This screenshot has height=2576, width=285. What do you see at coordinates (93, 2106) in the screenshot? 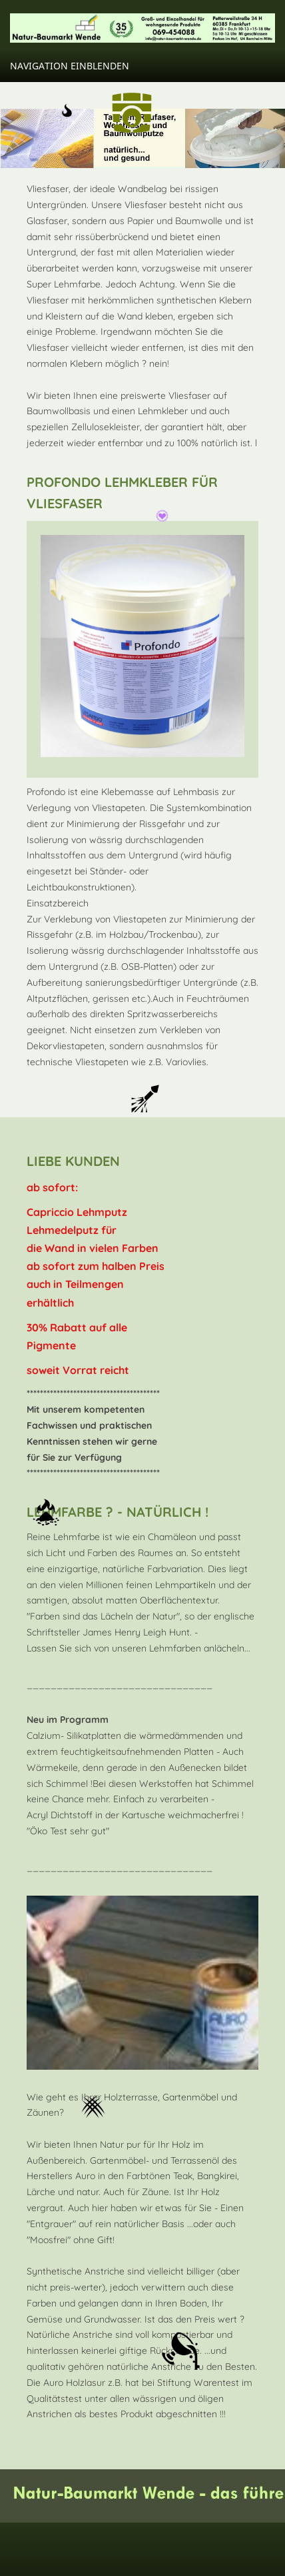
I see `attack or slash action in a game` at bounding box center [93, 2106].